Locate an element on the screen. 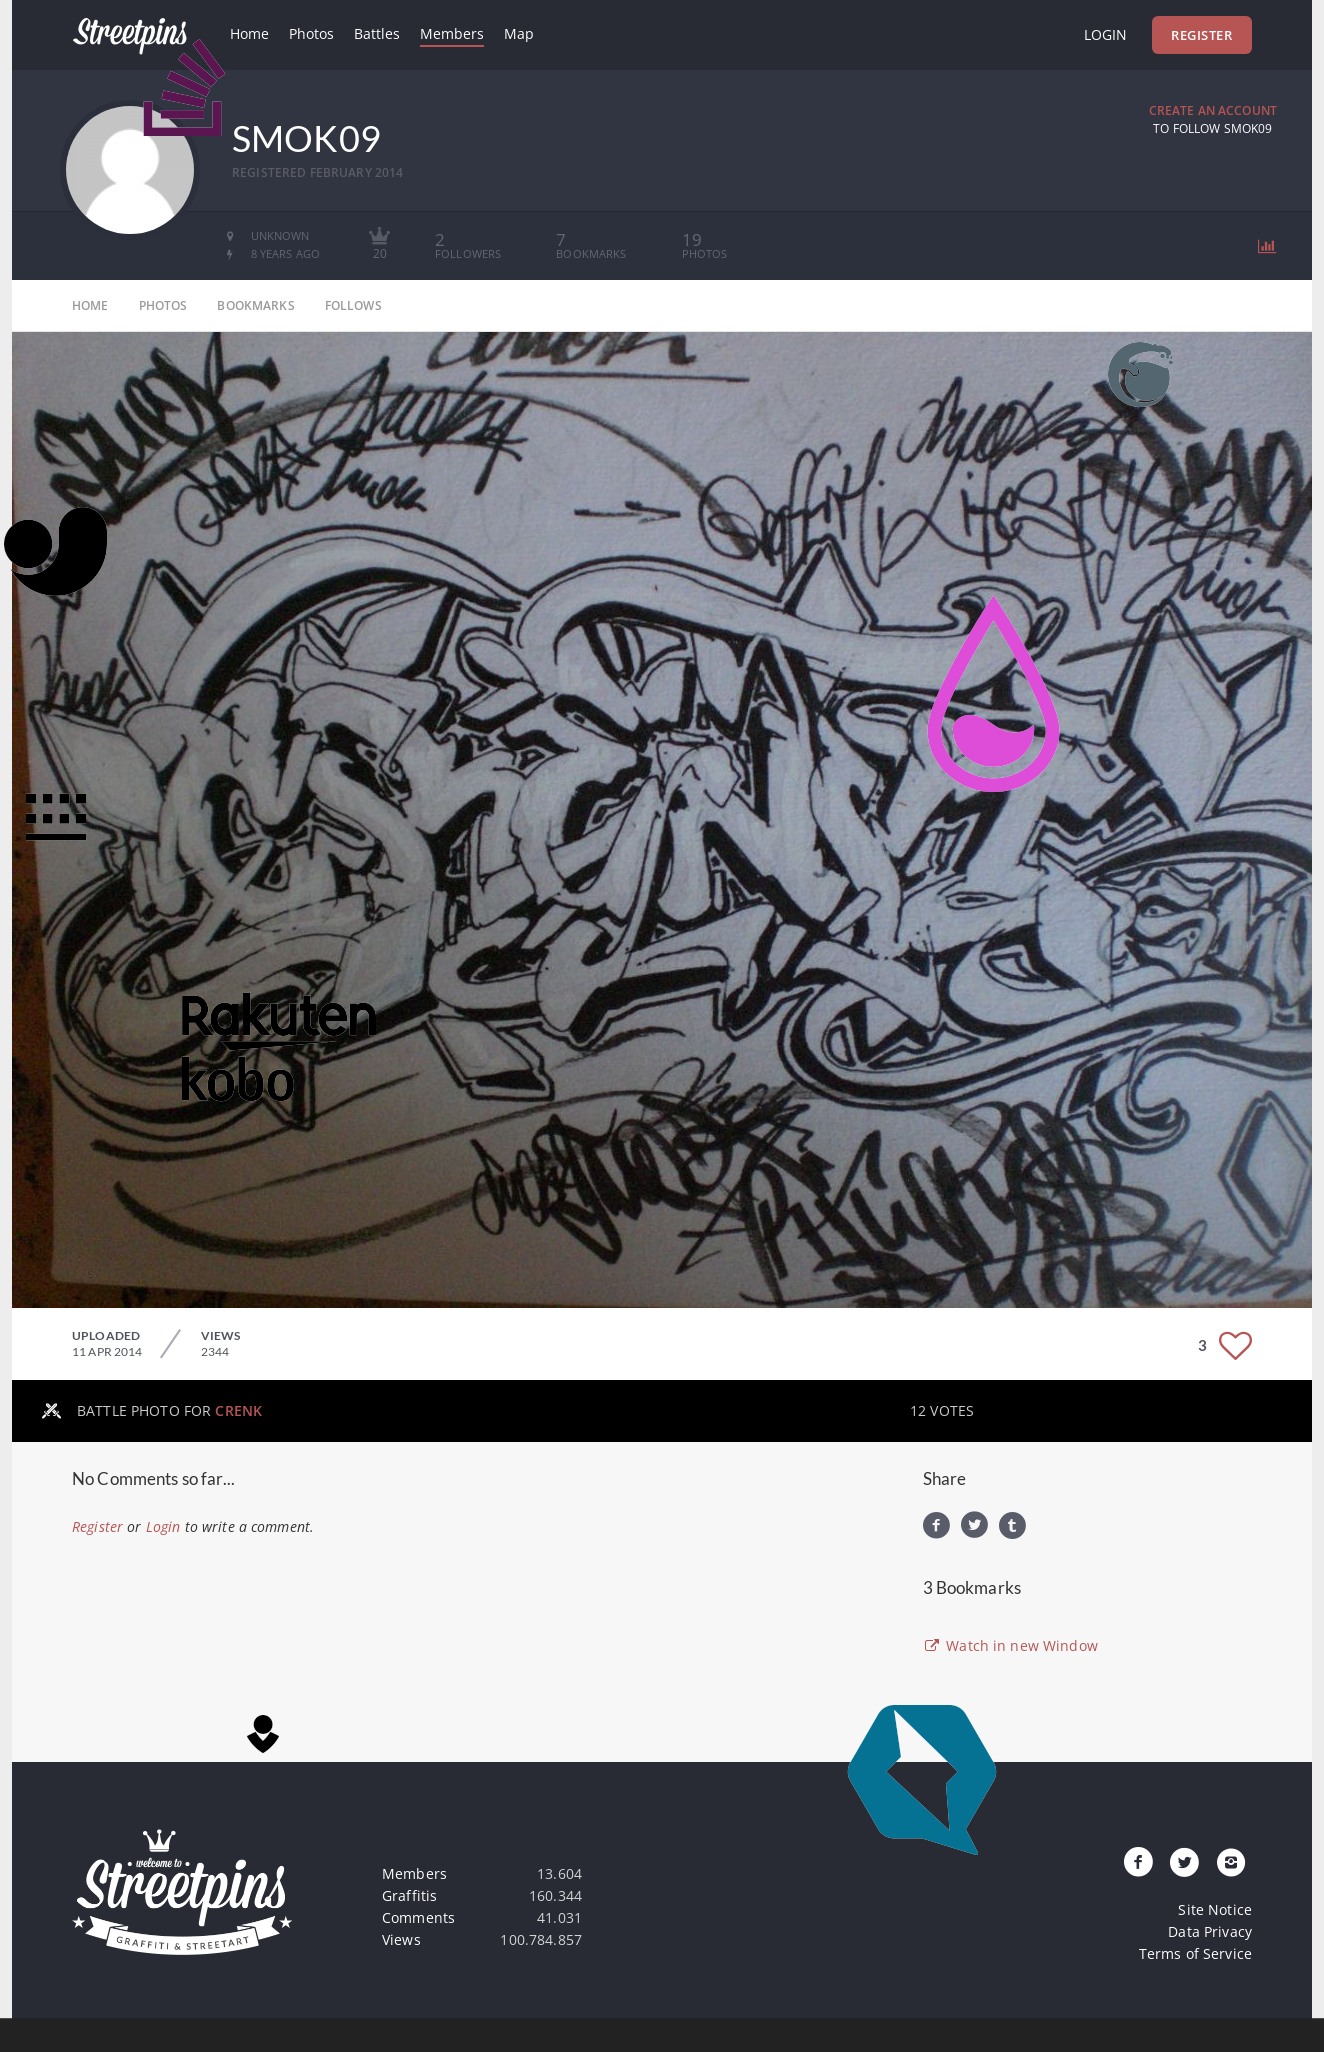  qwik framework logo is located at coordinates (922, 1780).